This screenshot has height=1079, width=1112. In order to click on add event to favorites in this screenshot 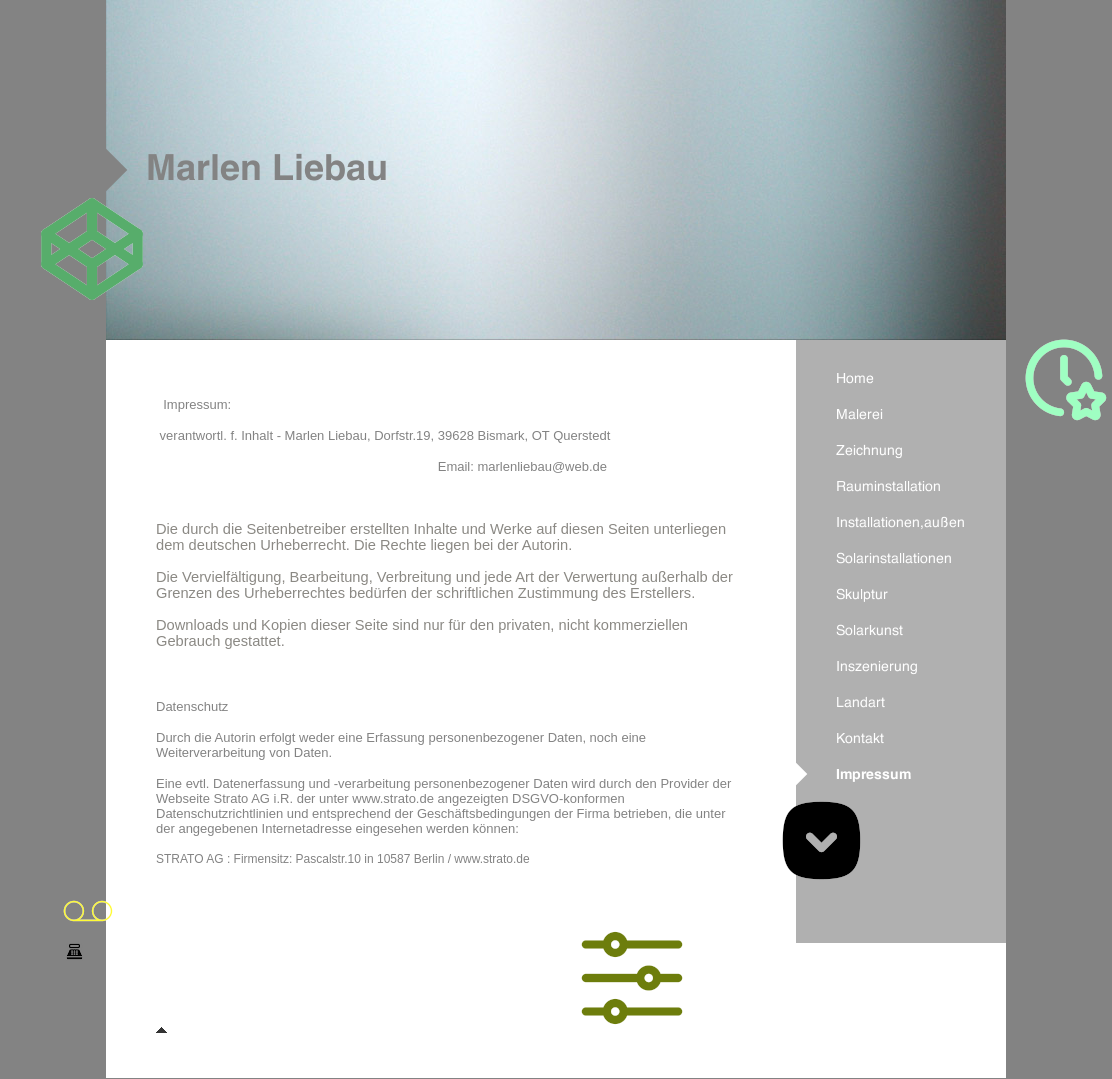, I will do `click(1064, 378)`.